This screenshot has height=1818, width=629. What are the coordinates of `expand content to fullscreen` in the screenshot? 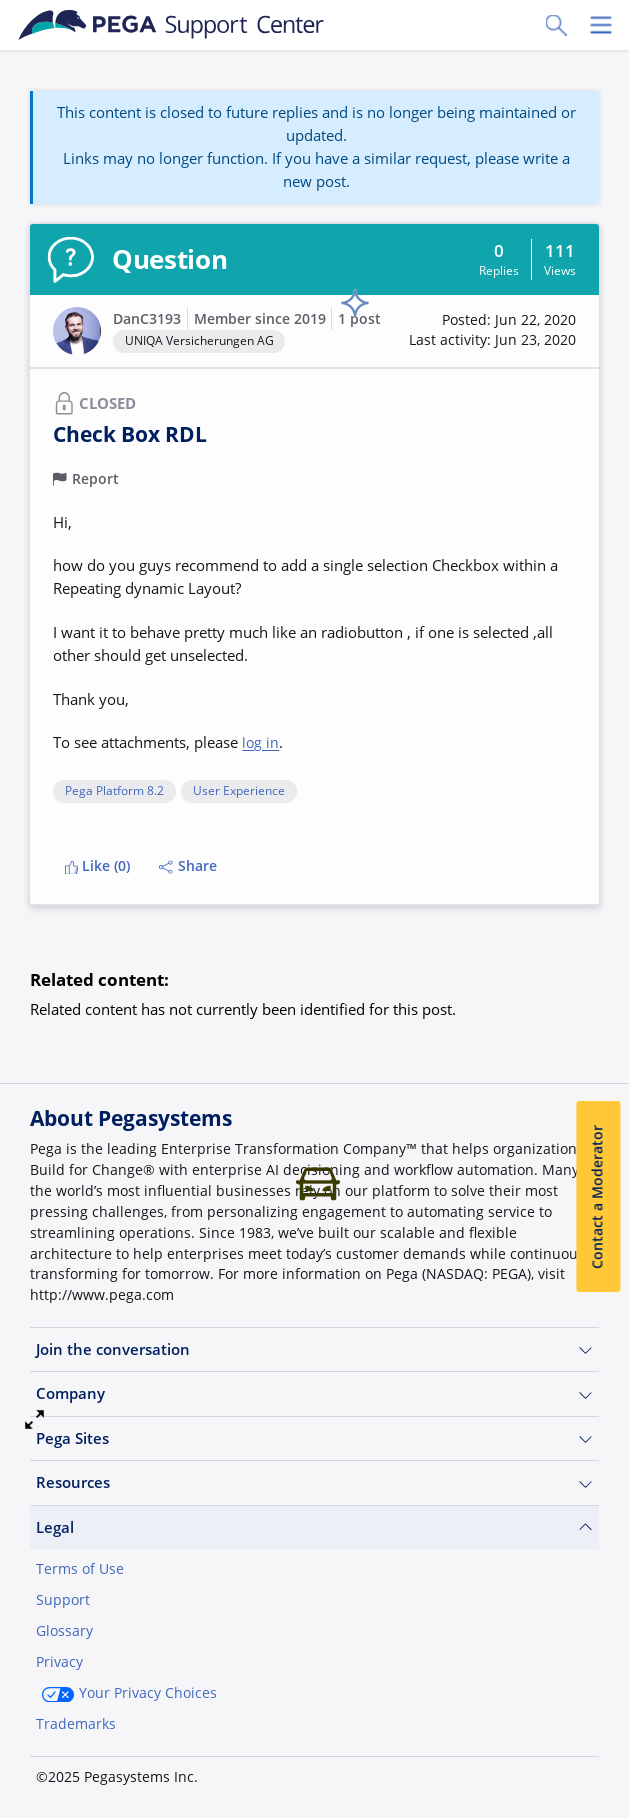 It's located at (34, 1419).